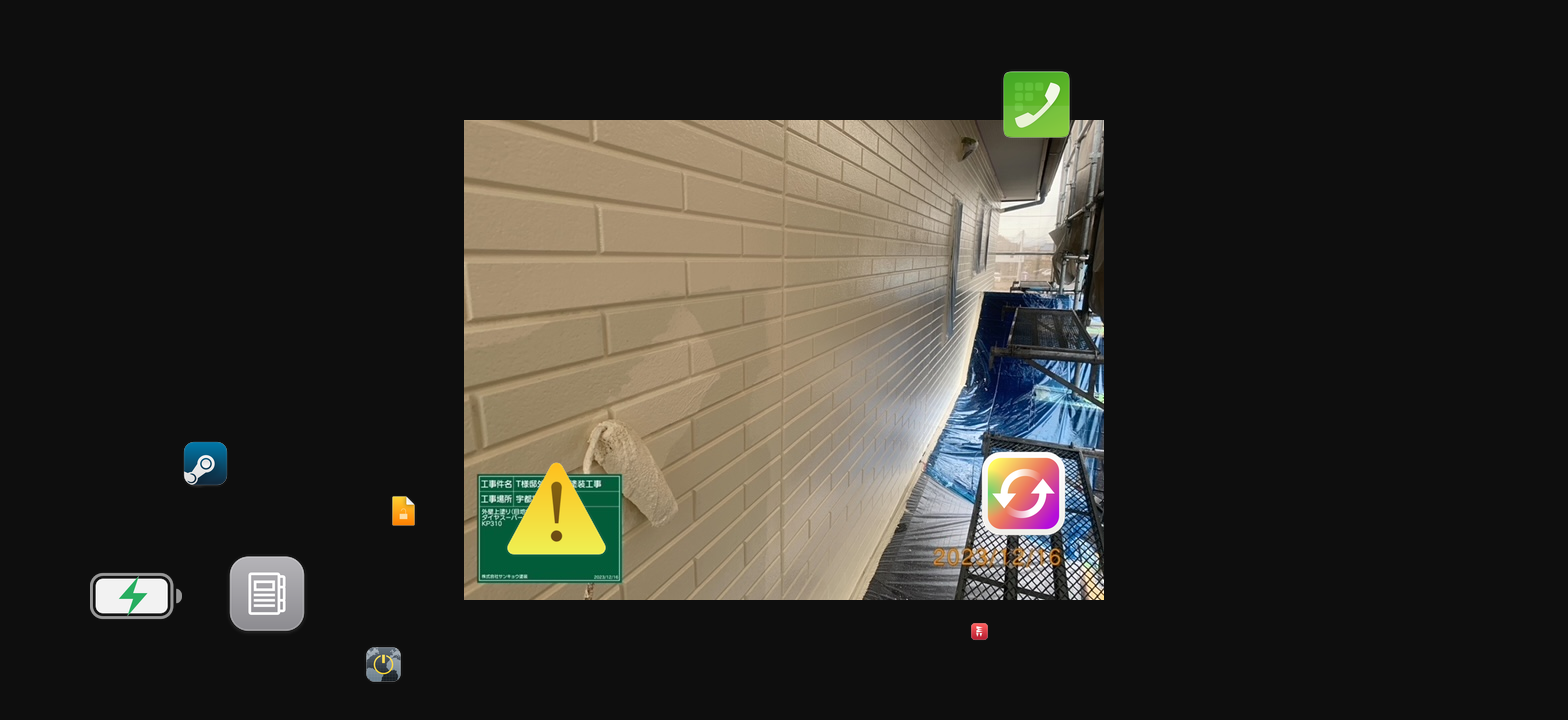  I want to click on battery fully charged and connected to power, so click(136, 596).